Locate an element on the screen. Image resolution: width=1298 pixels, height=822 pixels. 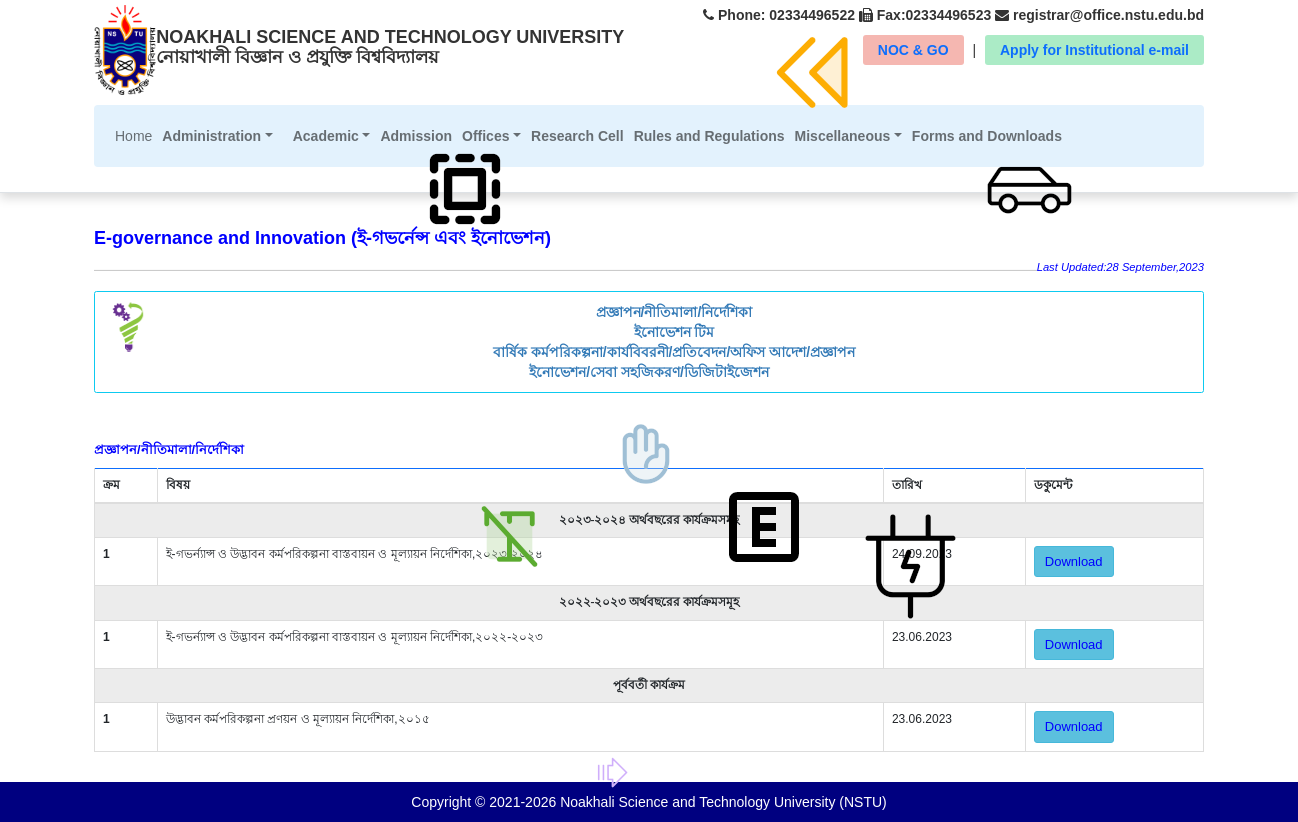
stop or pause an action is located at coordinates (646, 454).